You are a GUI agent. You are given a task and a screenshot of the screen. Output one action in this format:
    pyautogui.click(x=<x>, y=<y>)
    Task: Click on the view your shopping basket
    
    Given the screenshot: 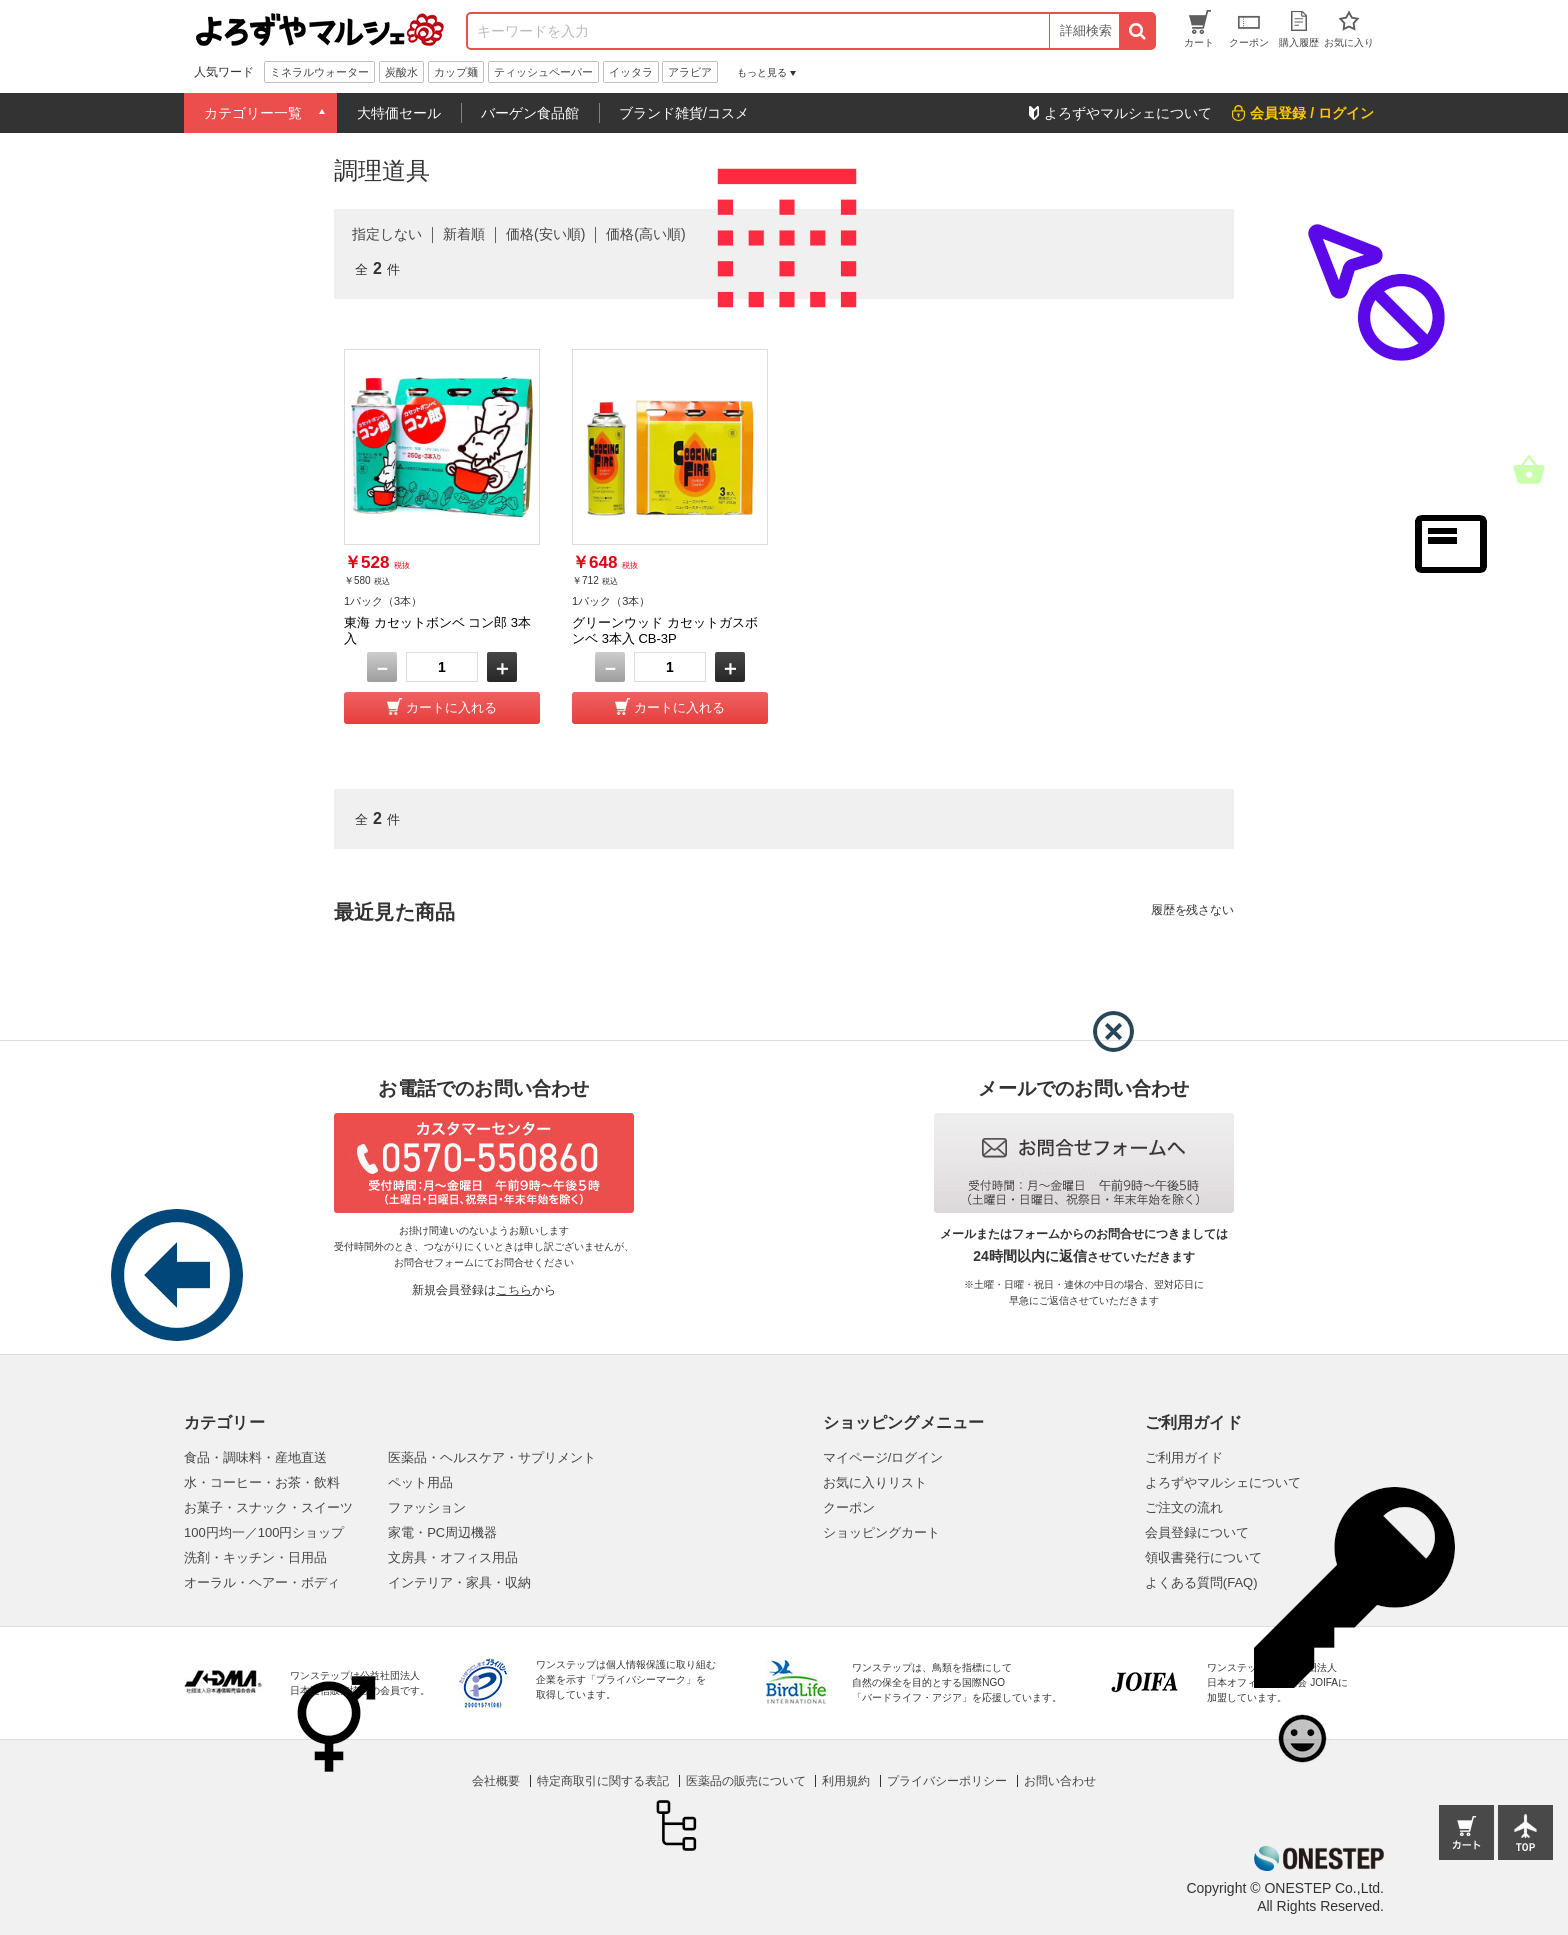 What is the action you would take?
    pyautogui.click(x=1529, y=470)
    